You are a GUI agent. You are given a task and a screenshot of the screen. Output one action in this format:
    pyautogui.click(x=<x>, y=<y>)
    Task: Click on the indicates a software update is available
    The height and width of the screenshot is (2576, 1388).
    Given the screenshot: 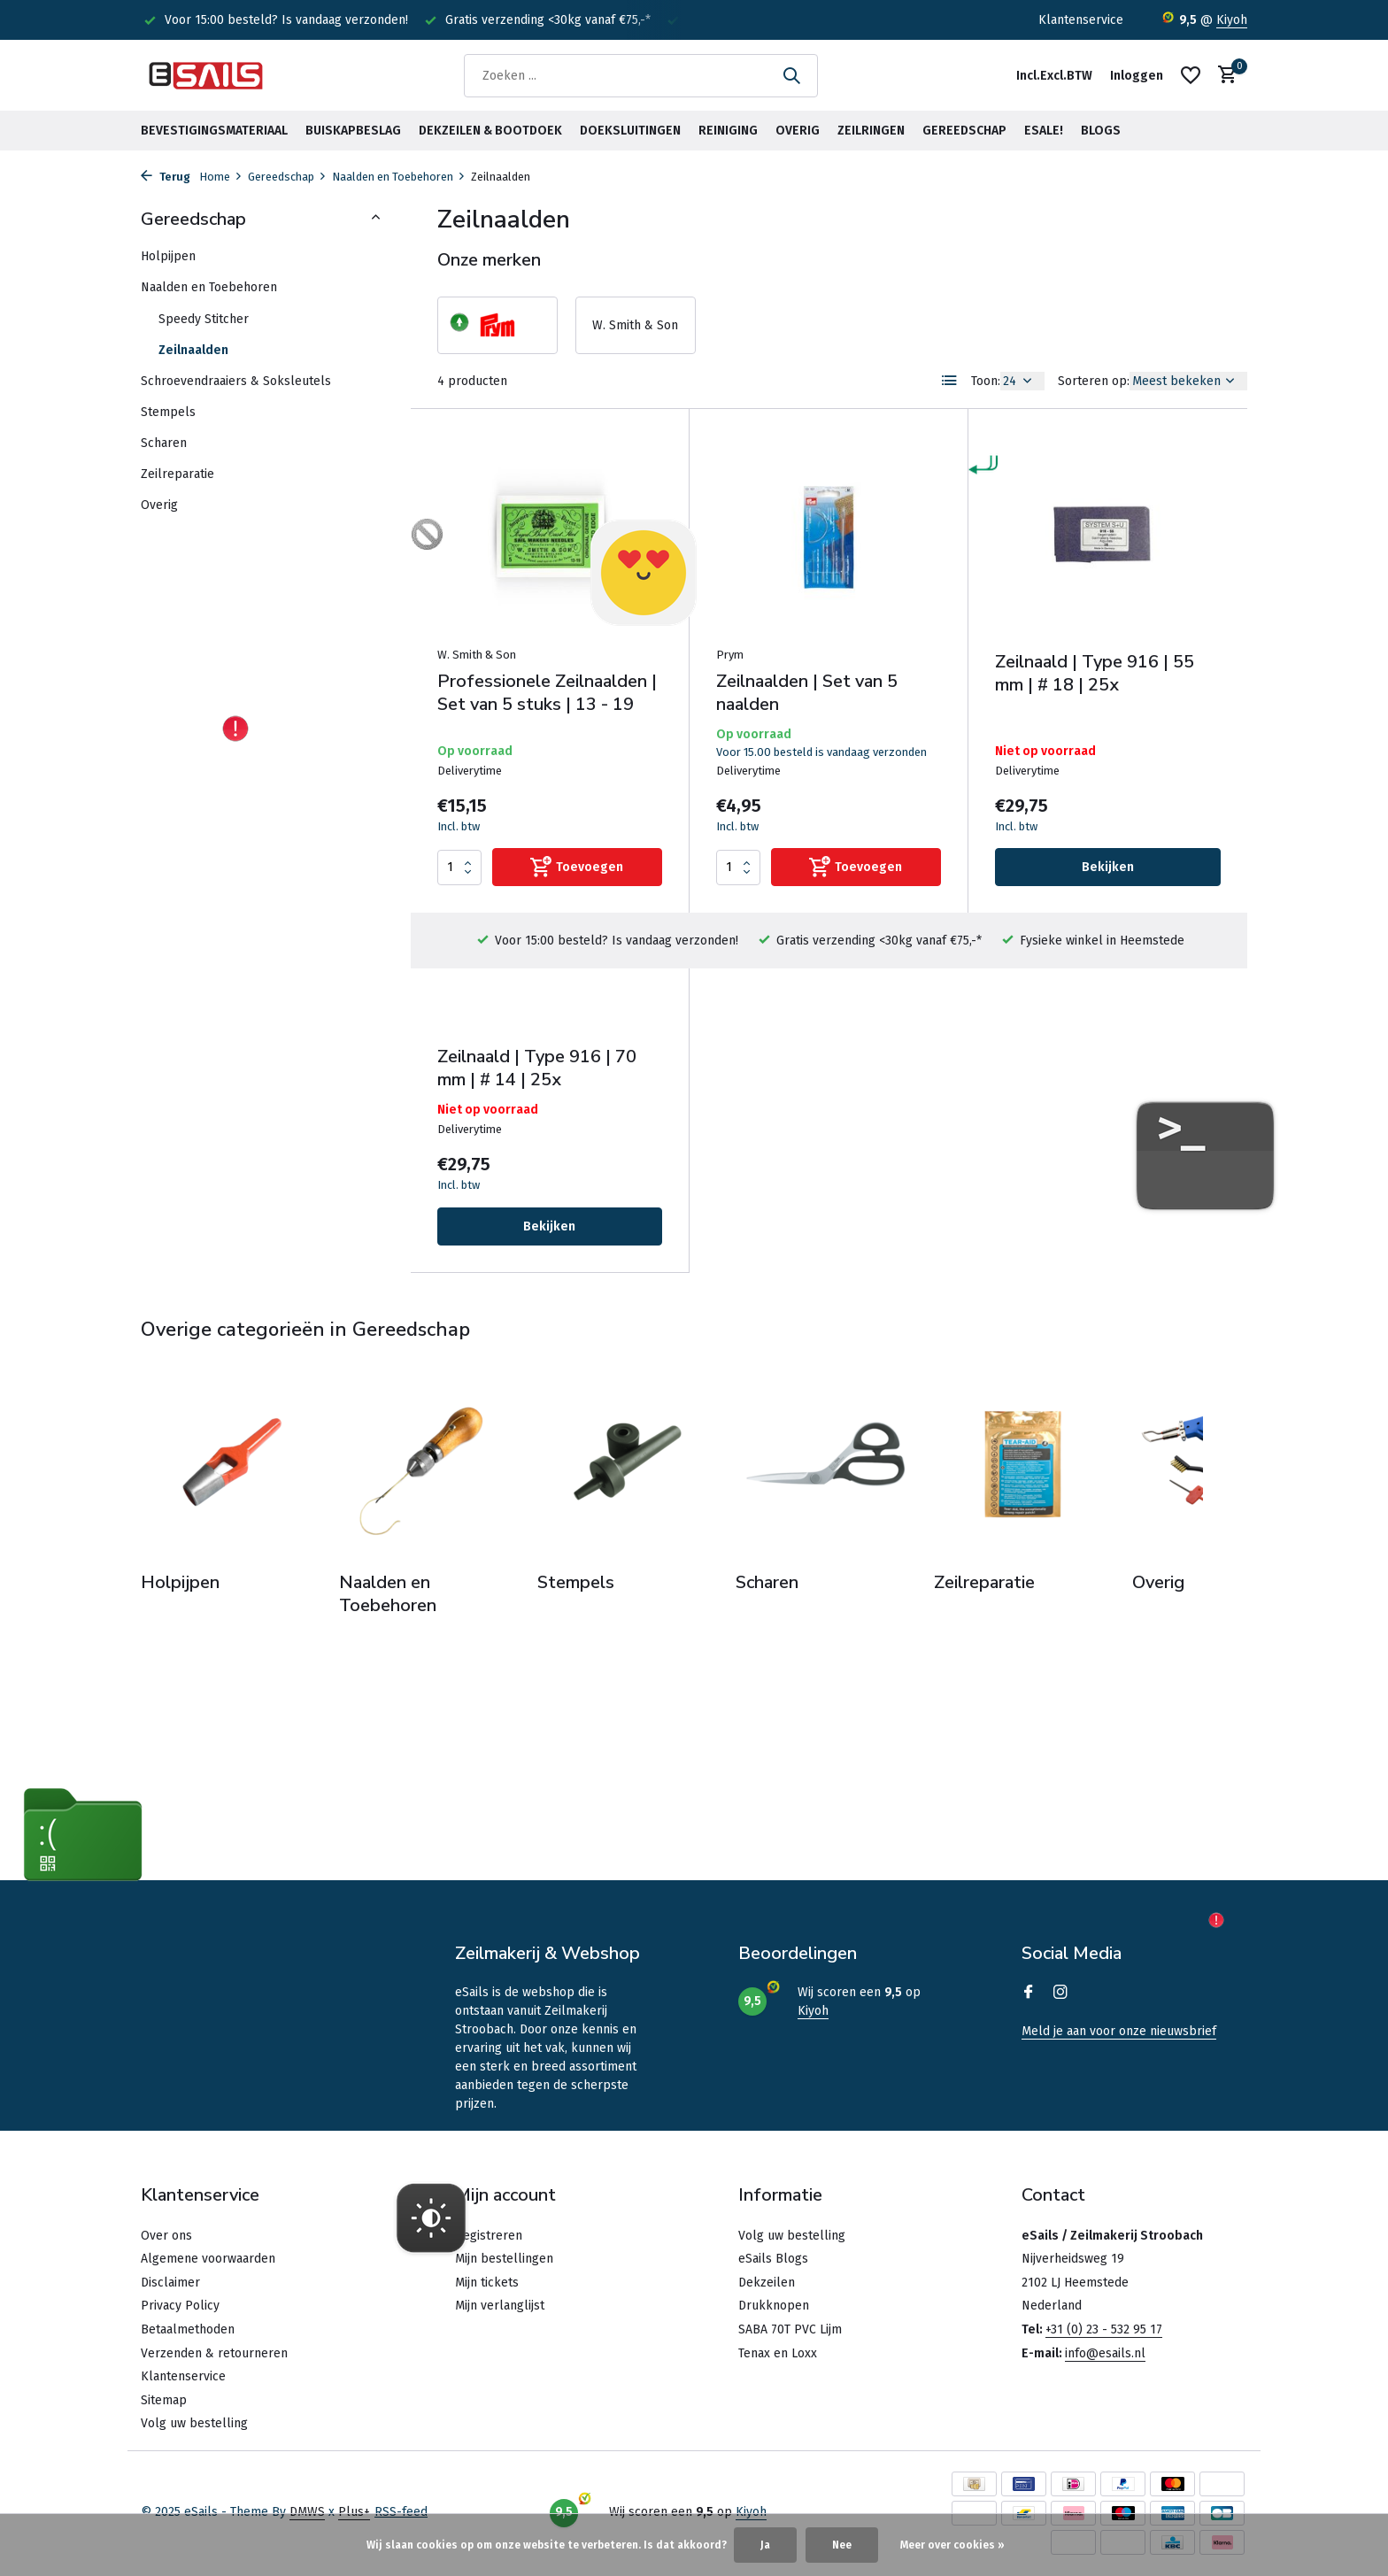 What is the action you would take?
    pyautogui.click(x=459, y=322)
    